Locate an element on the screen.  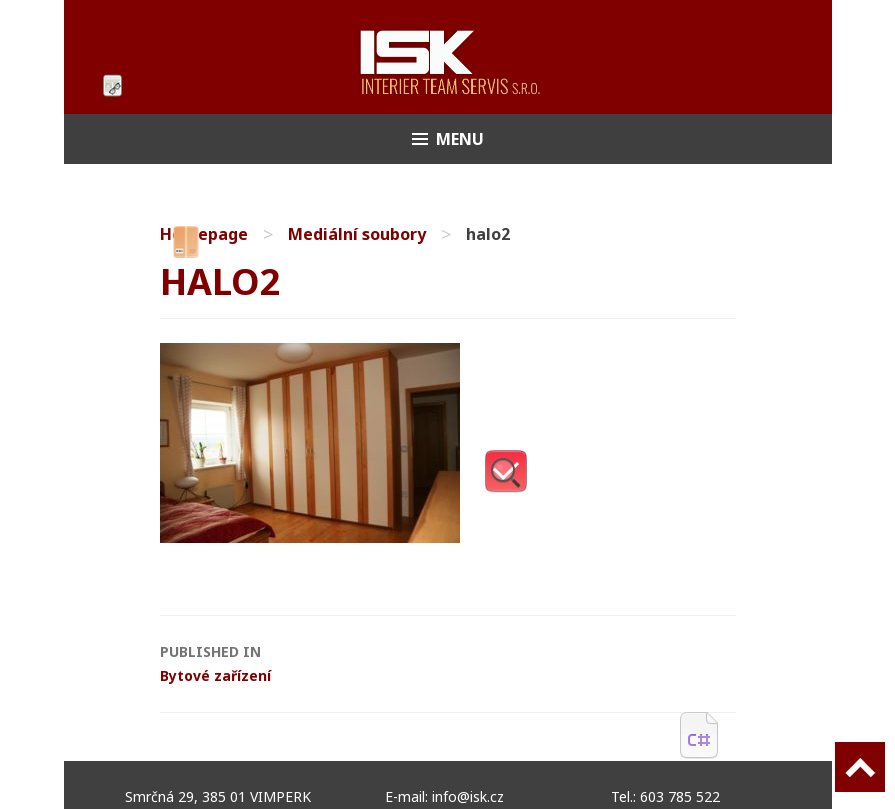
open dconf editor to modify system settings is located at coordinates (506, 471).